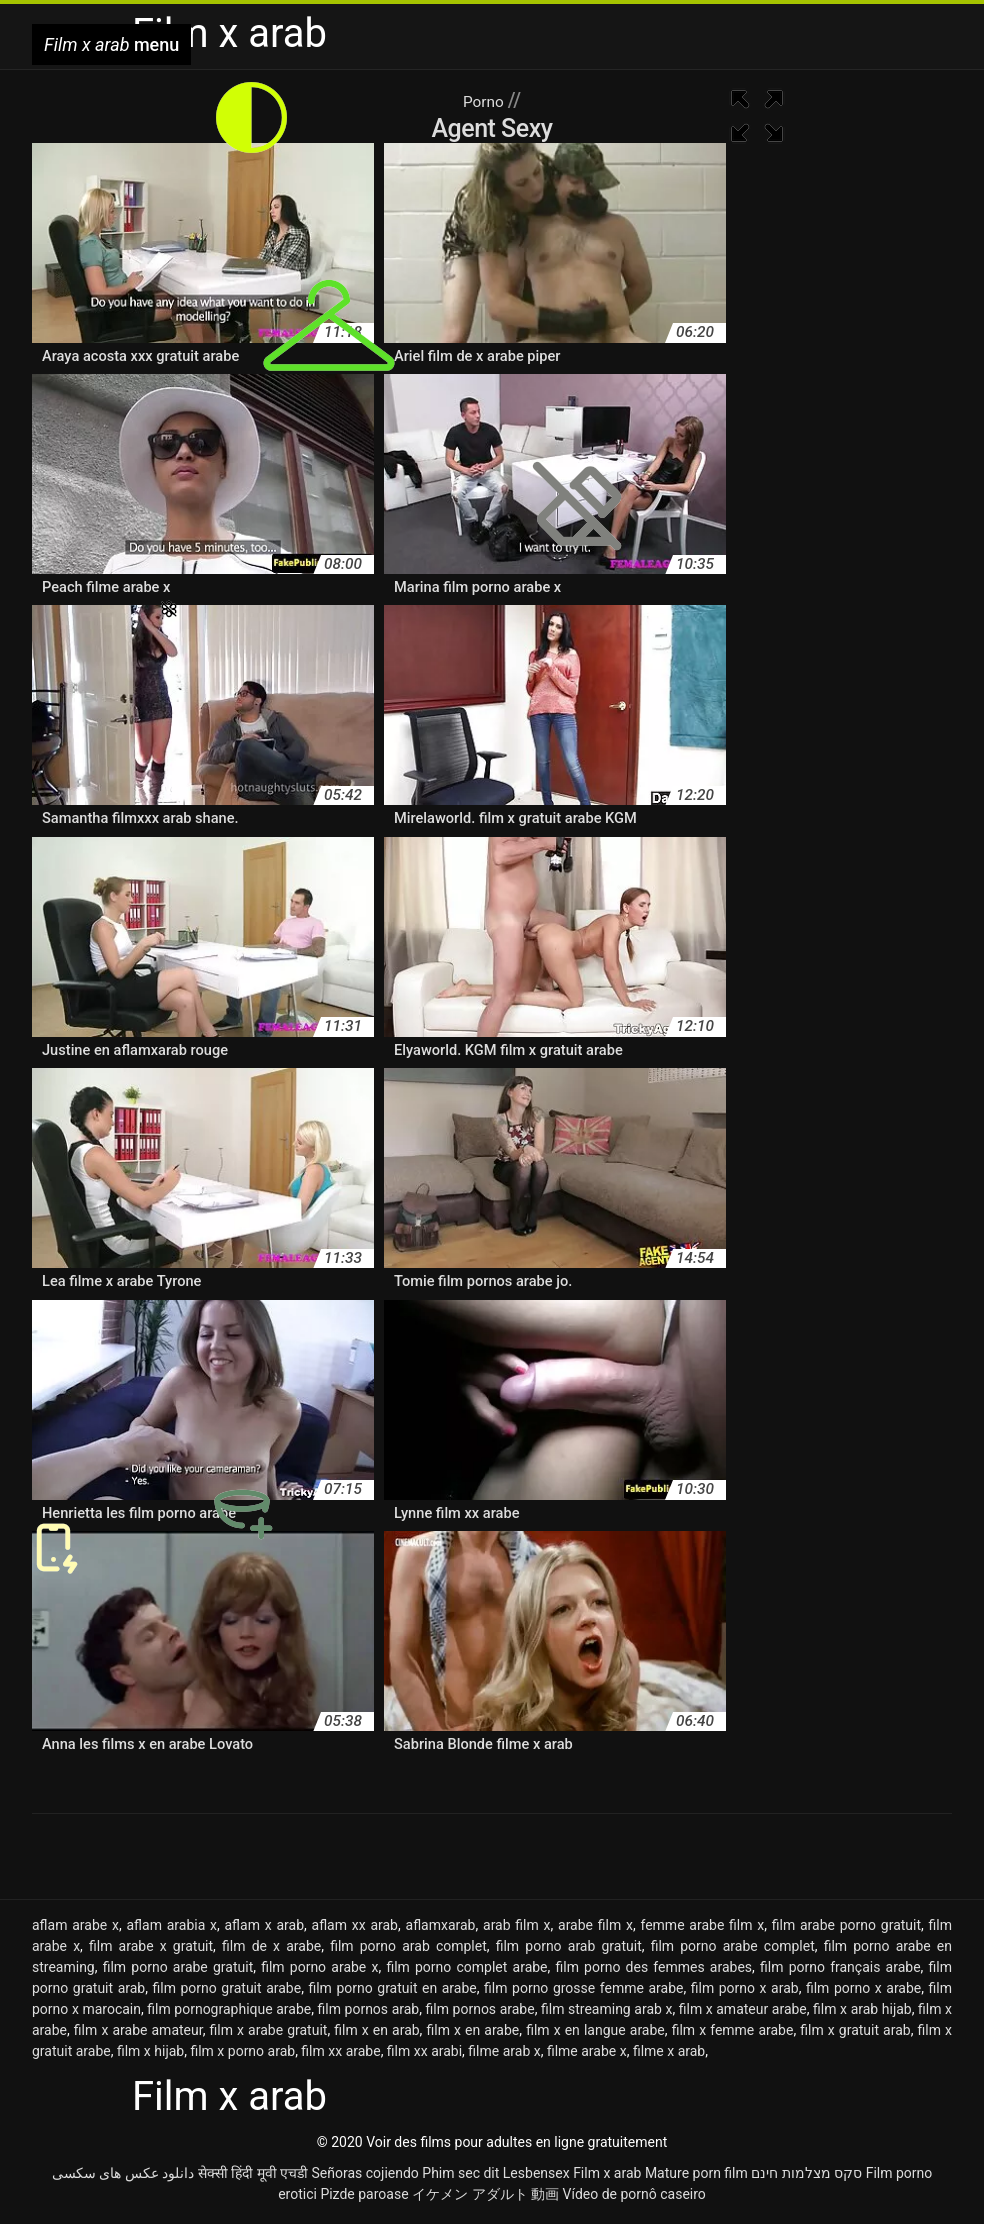  I want to click on disable or hide floral/nature content, so click(169, 609).